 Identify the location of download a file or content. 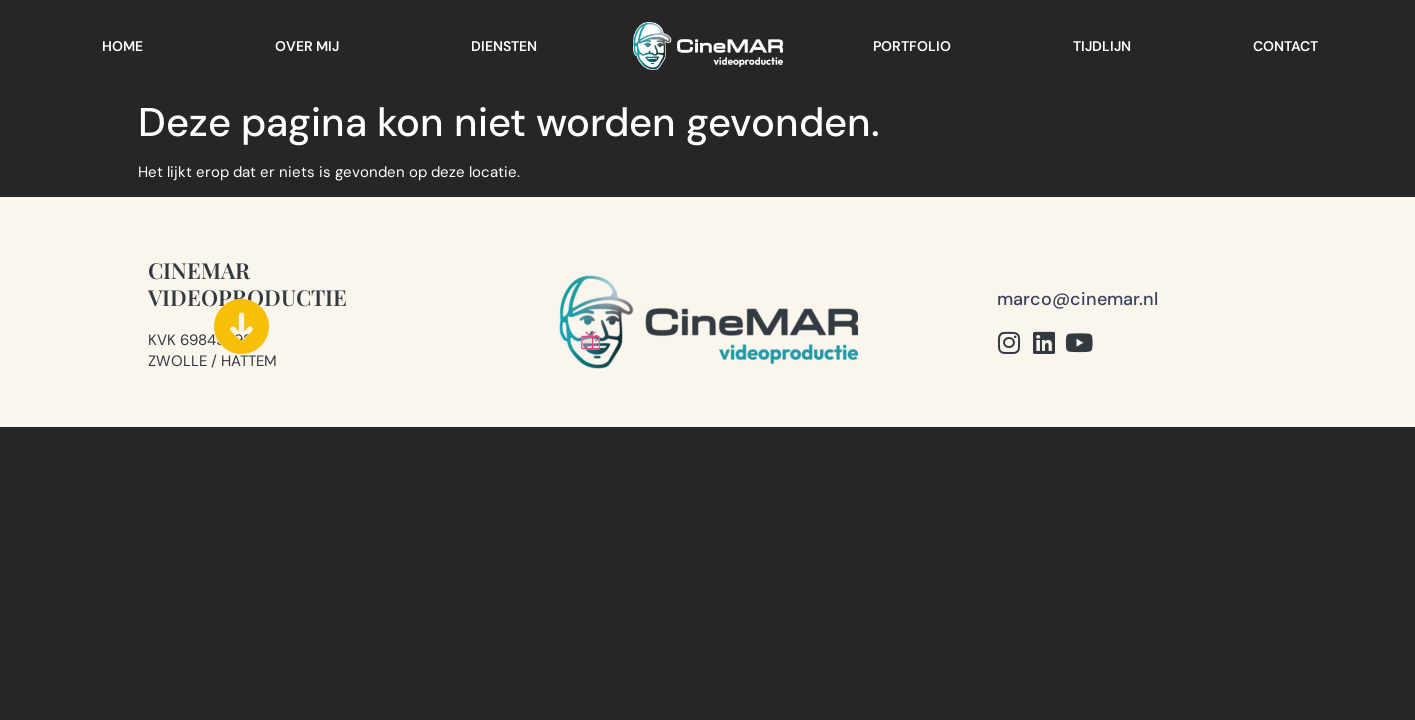
(241, 326).